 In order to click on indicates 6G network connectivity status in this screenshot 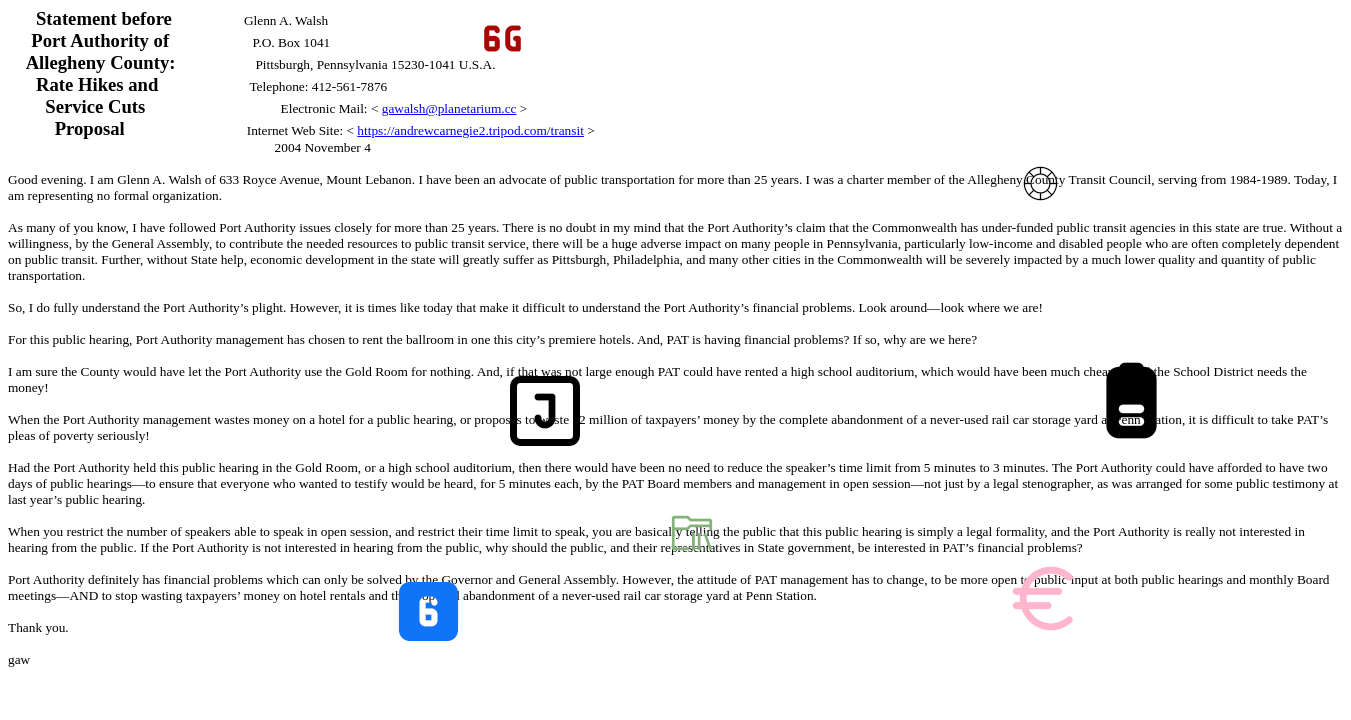, I will do `click(502, 38)`.